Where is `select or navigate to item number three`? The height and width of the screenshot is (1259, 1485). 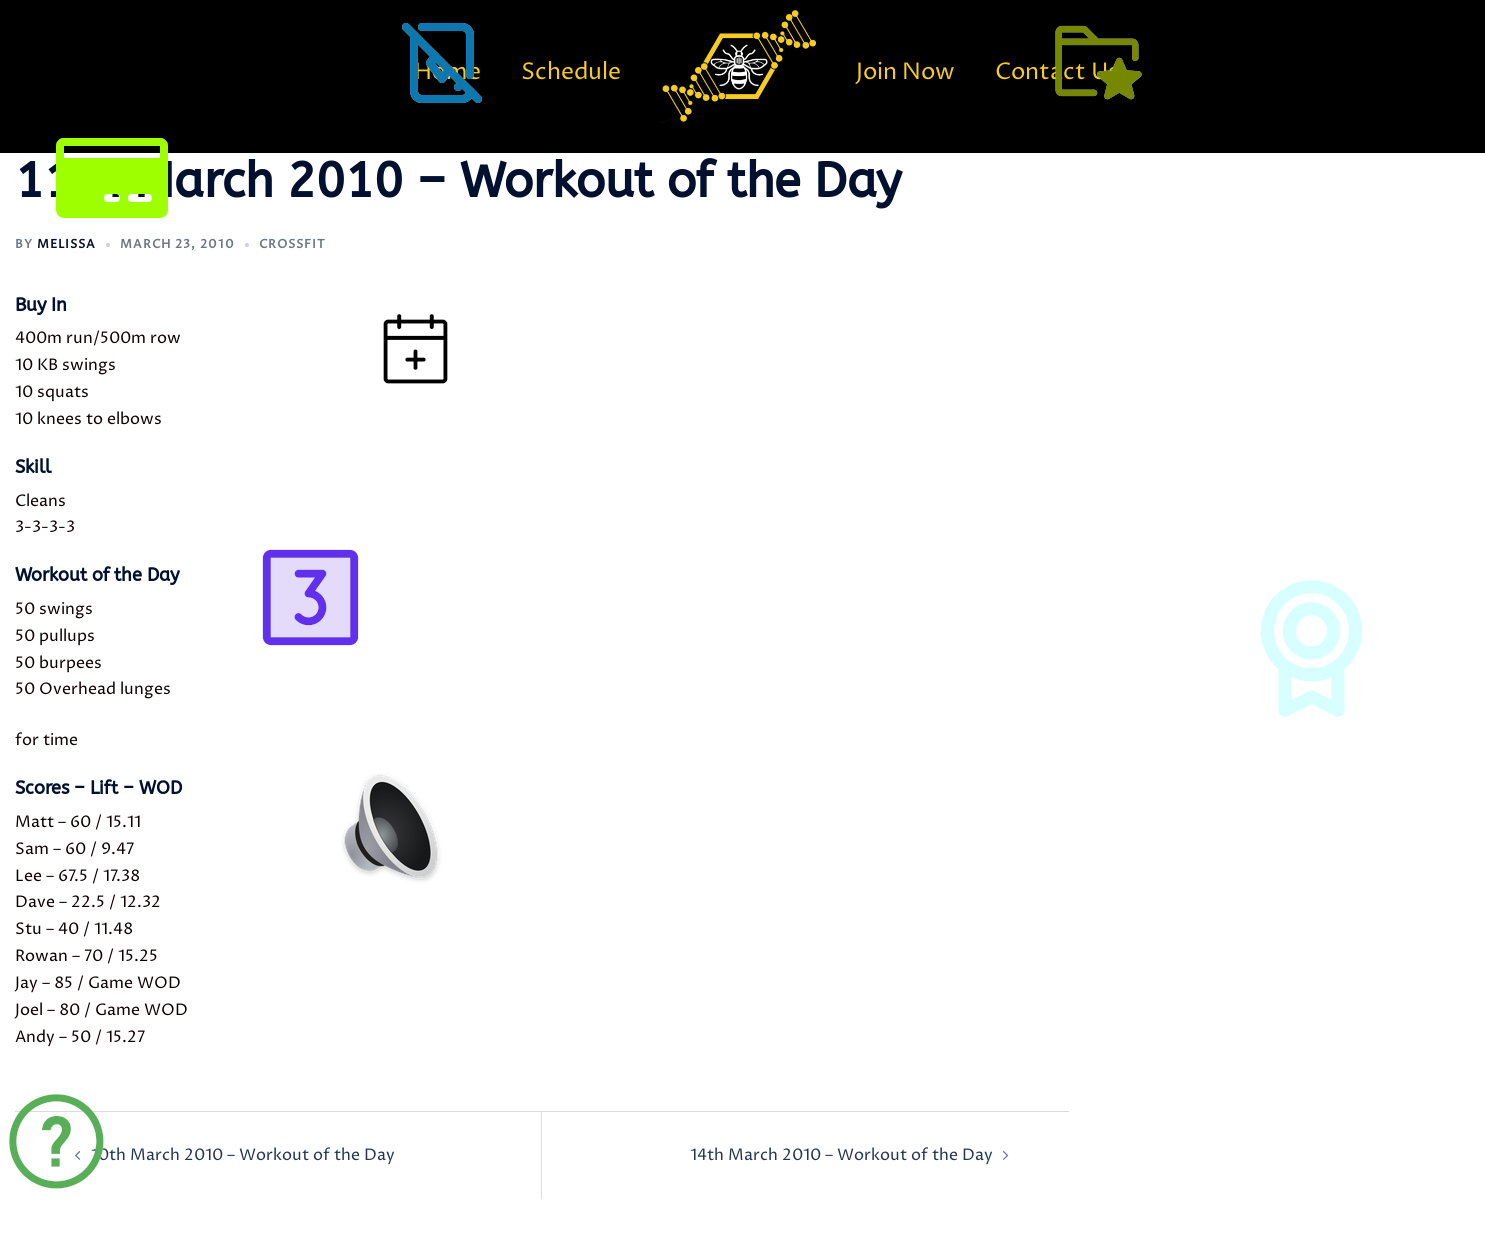
select or navigate to item number three is located at coordinates (310, 597).